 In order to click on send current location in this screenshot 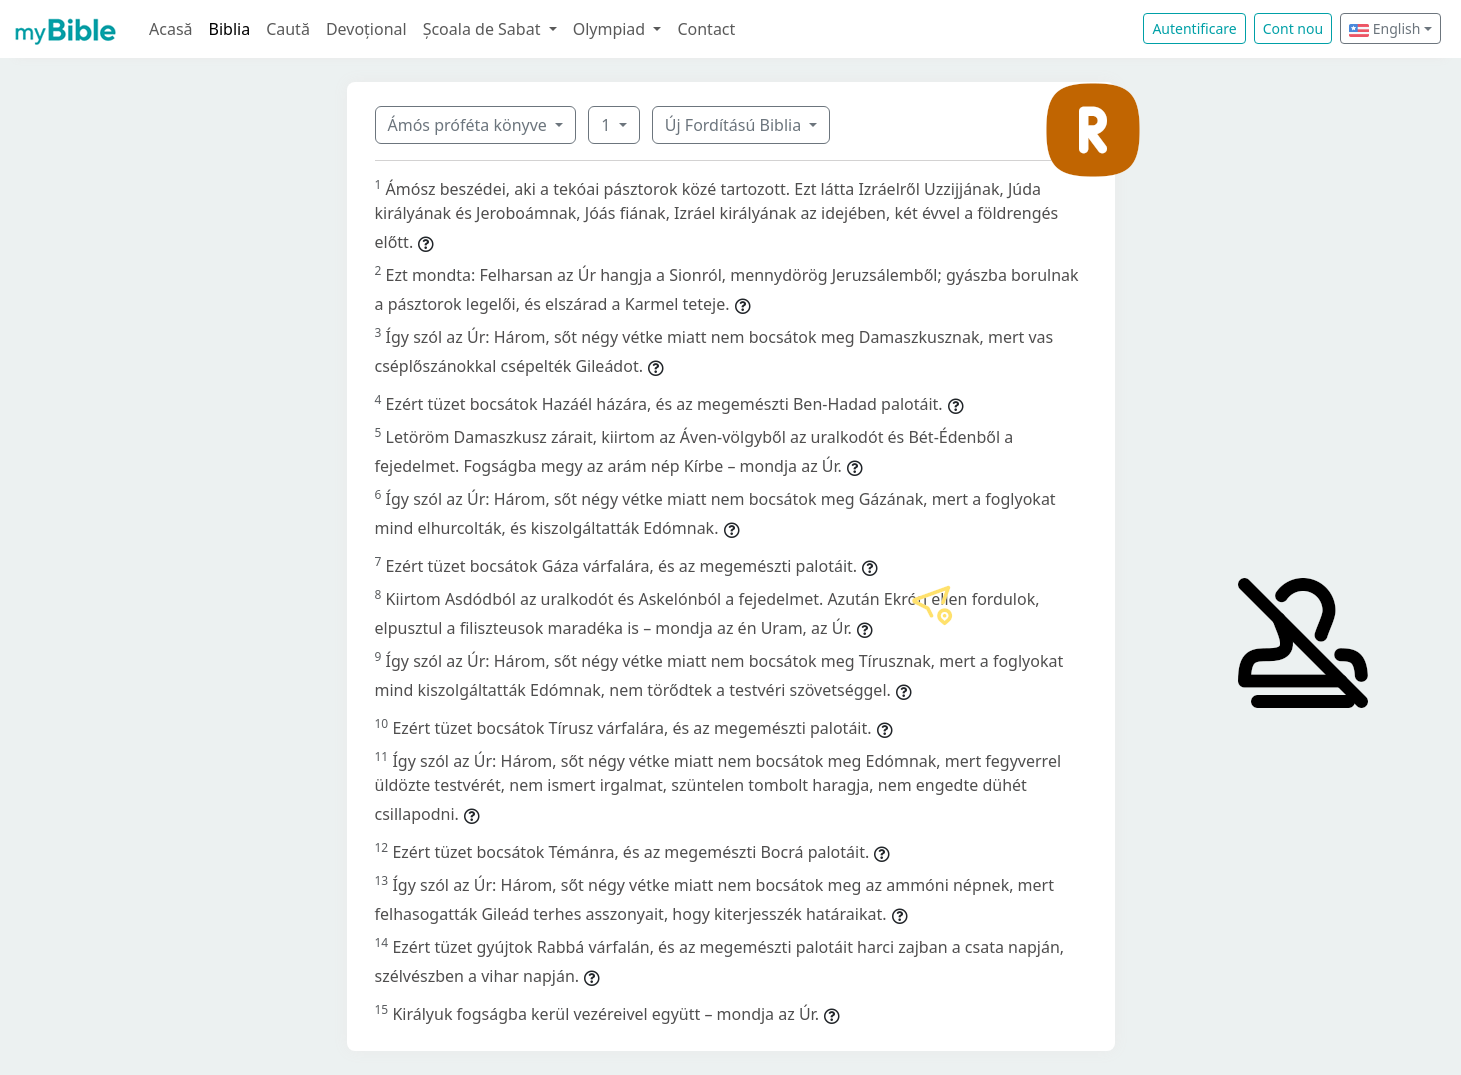, I will do `click(931, 604)`.